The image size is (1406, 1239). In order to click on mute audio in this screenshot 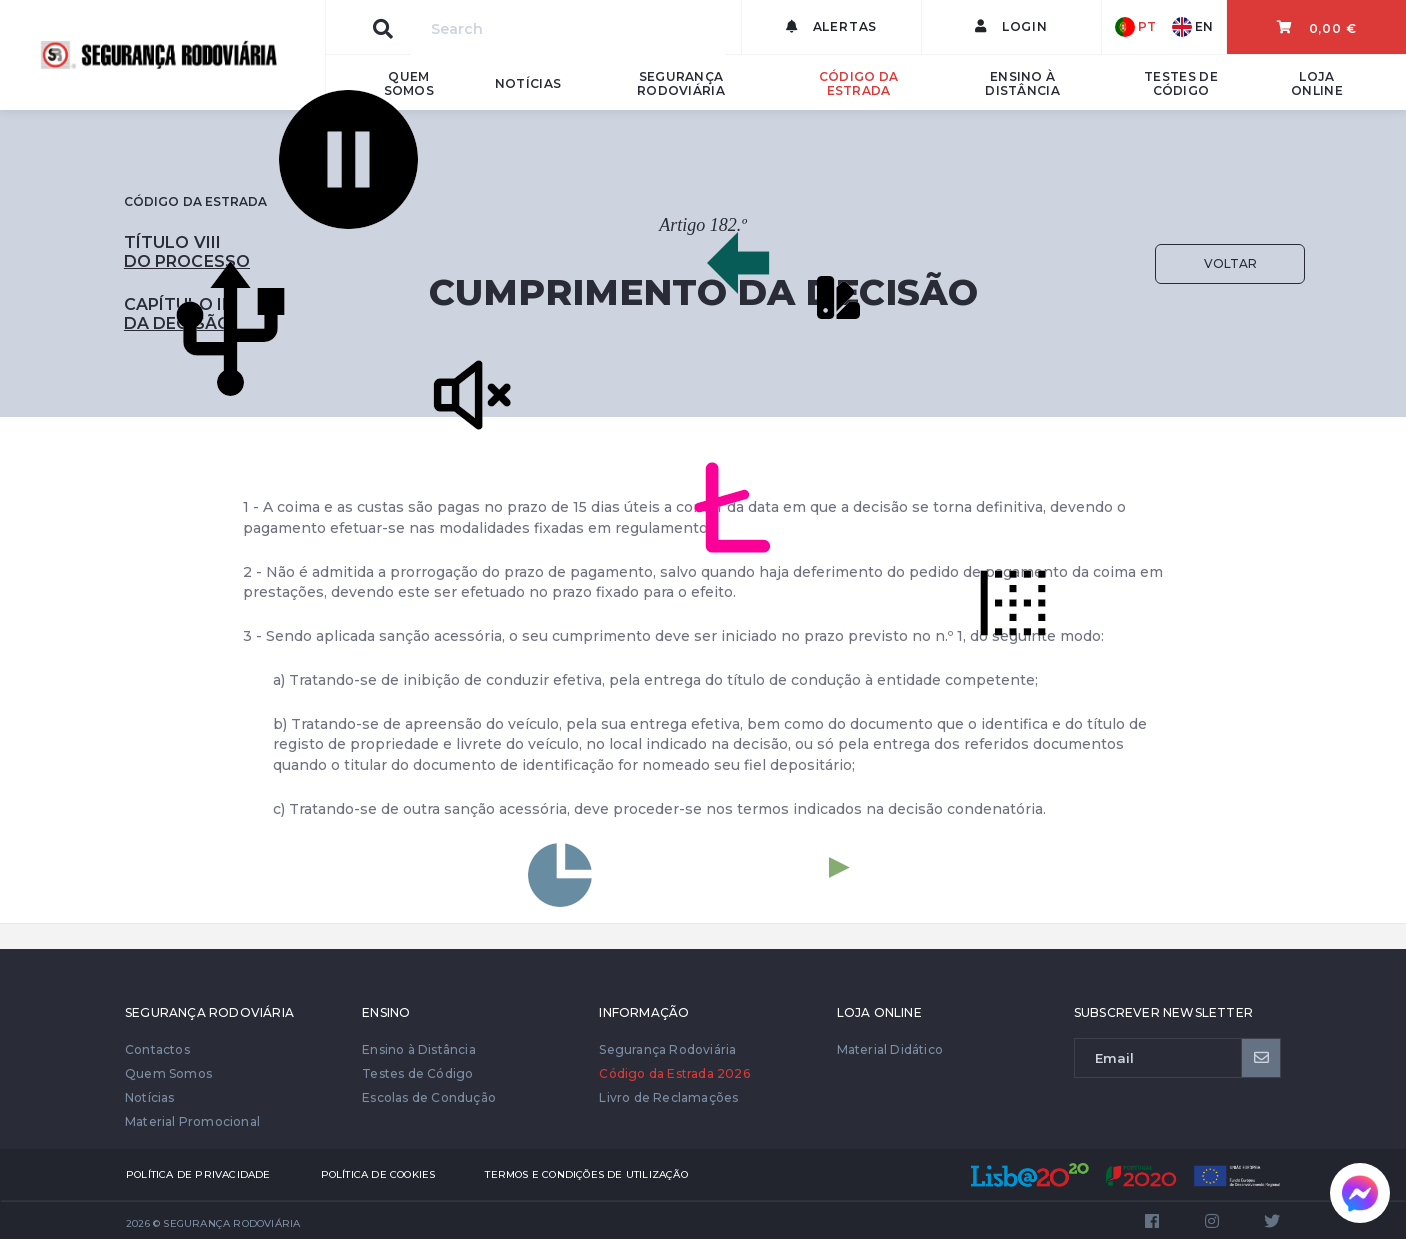, I will do `click(471, 395)`.